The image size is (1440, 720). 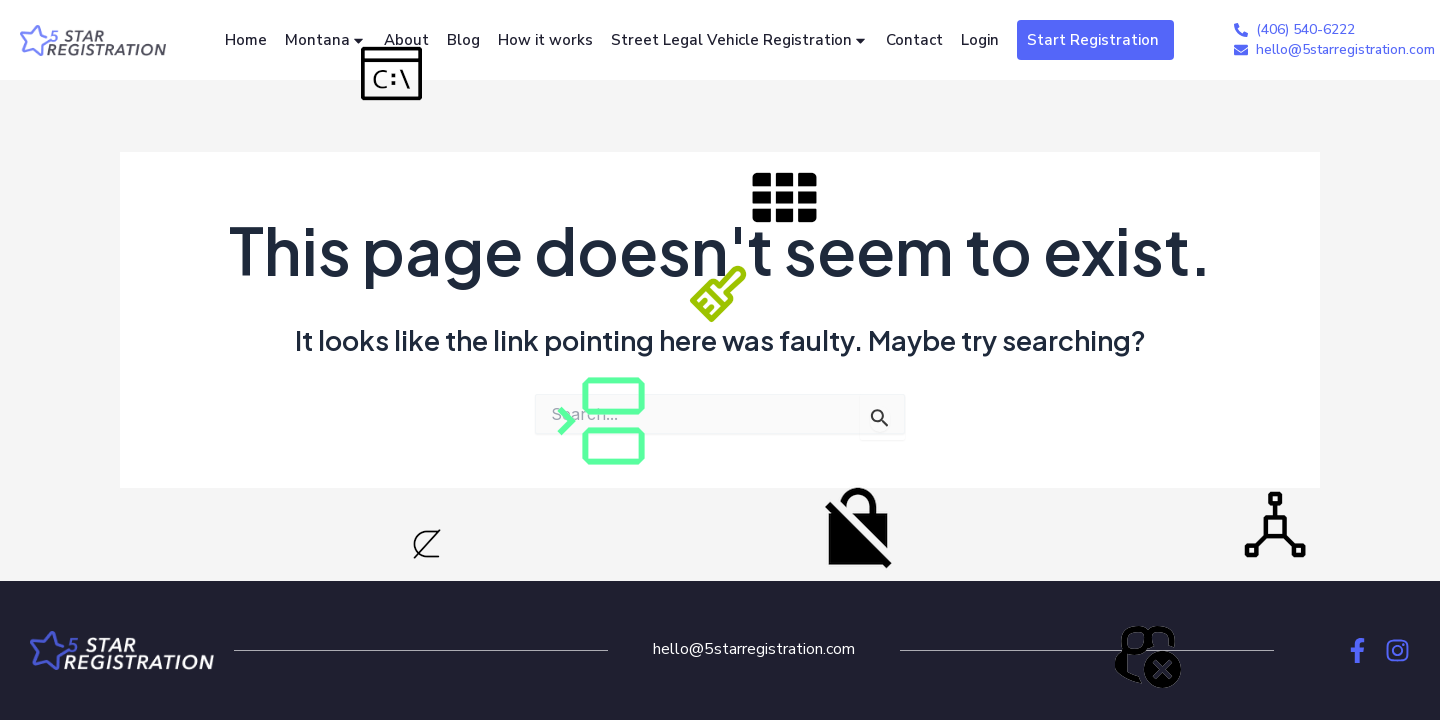 I want to click on indicates a set is not a subset of another in mathematical notation, so click(x=427, y=544).